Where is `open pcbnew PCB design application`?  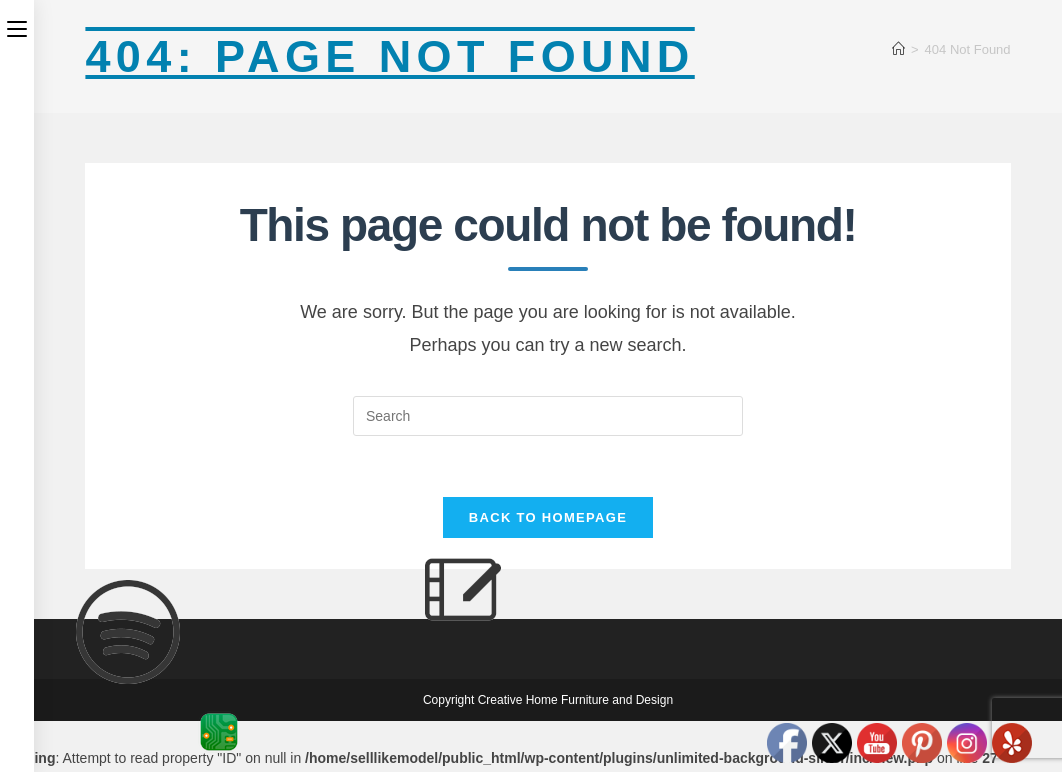 open pcbnew PCB design application is located at coordinates (219, 732).